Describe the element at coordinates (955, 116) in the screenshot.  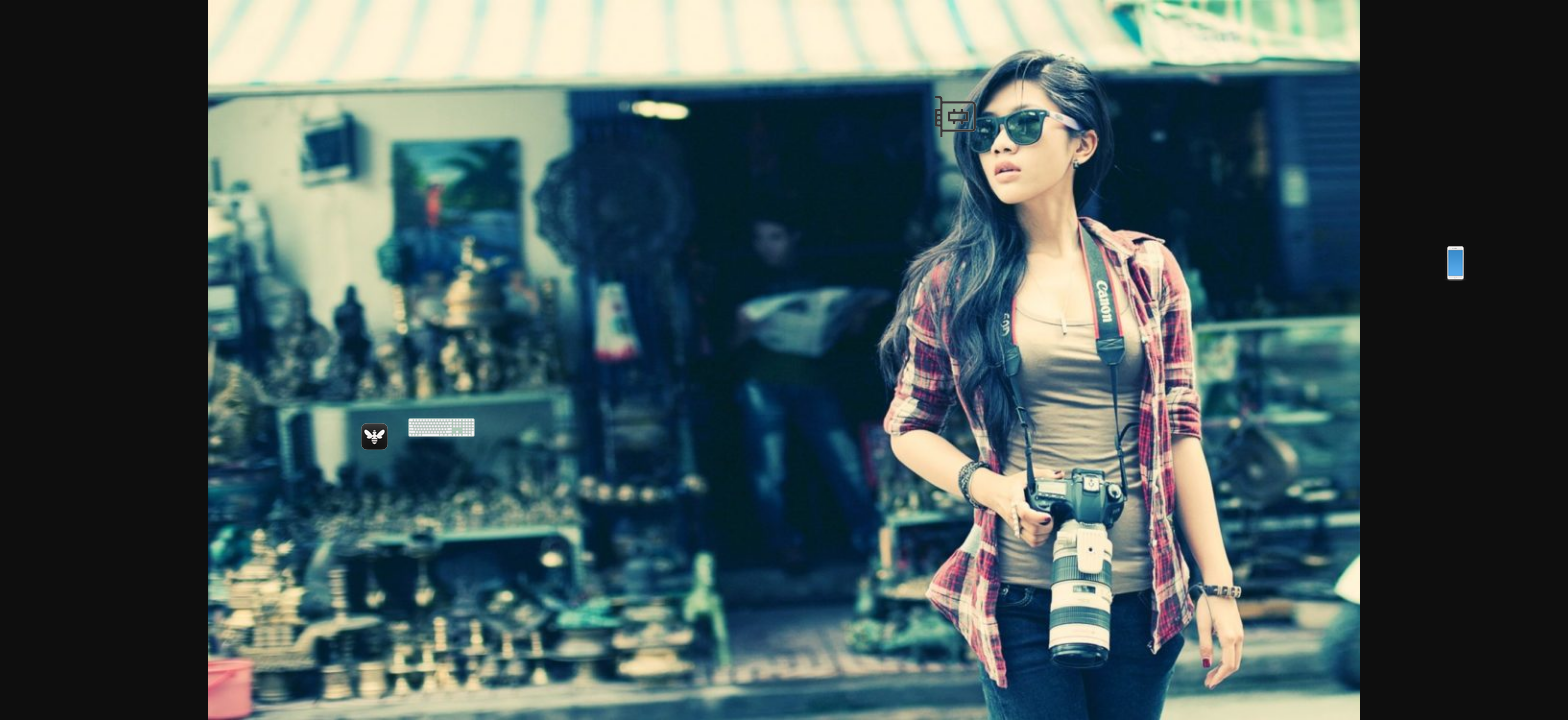
I see `access firmware settings and updates` at that location.